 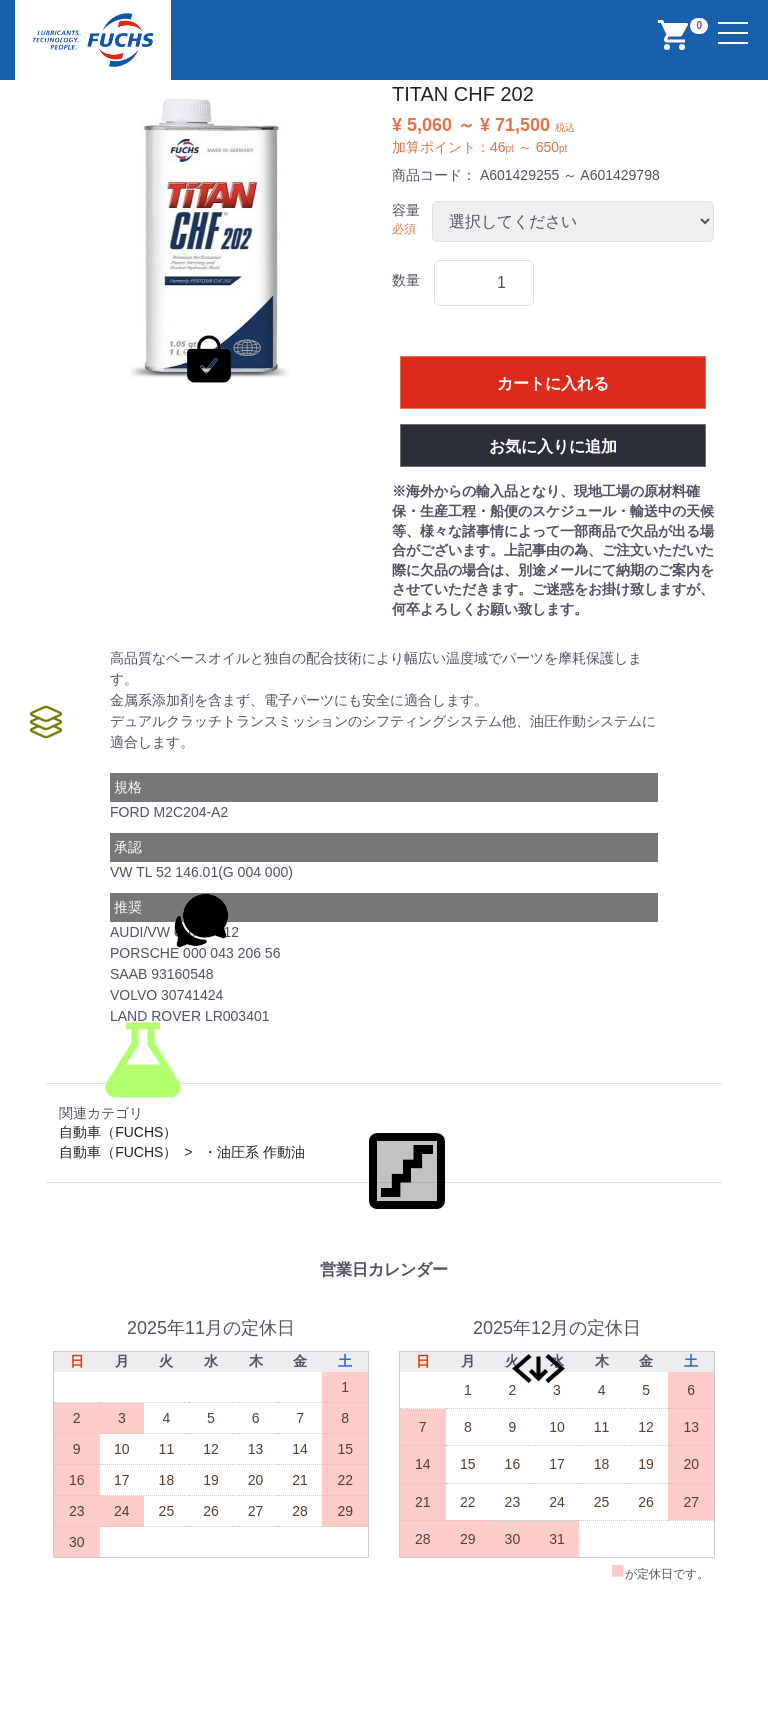 I want to click on purchase completed successfully, so click(x=209, y=359).